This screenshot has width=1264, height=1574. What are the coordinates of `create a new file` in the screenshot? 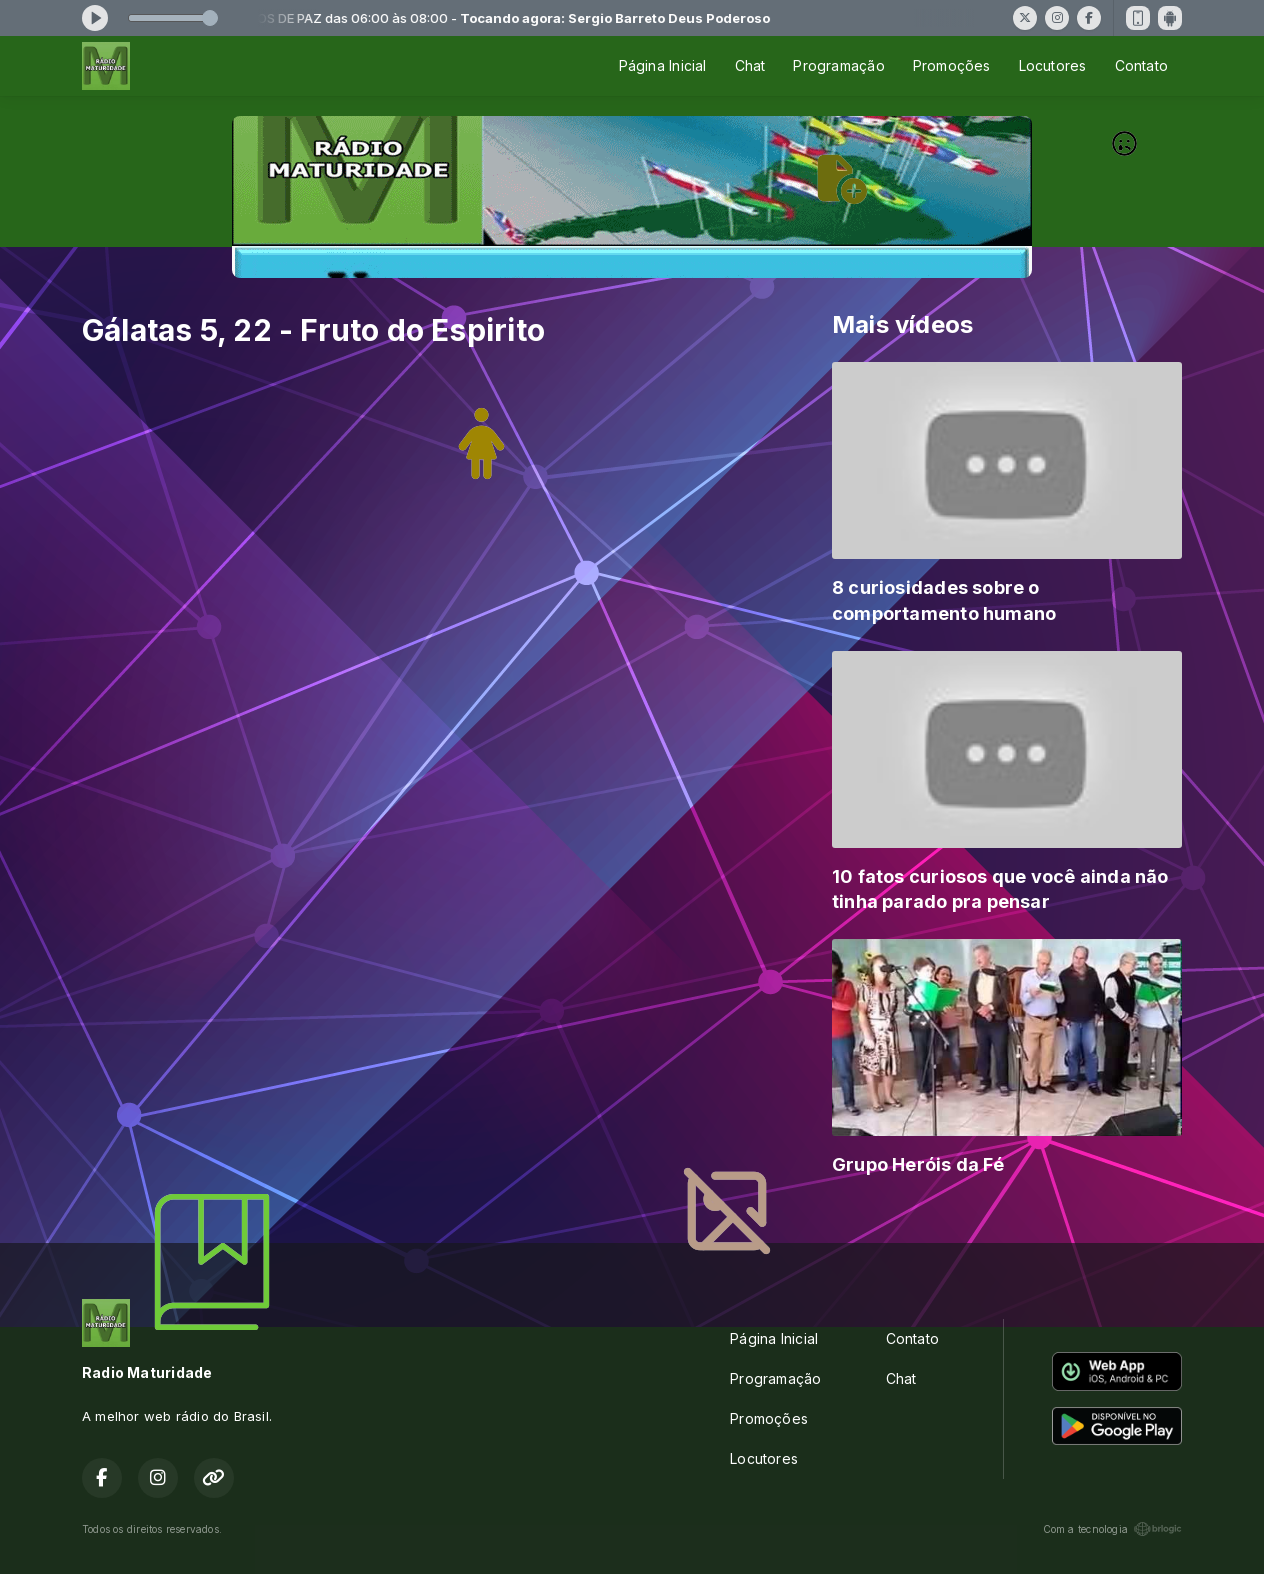 It's located at (841, 178).